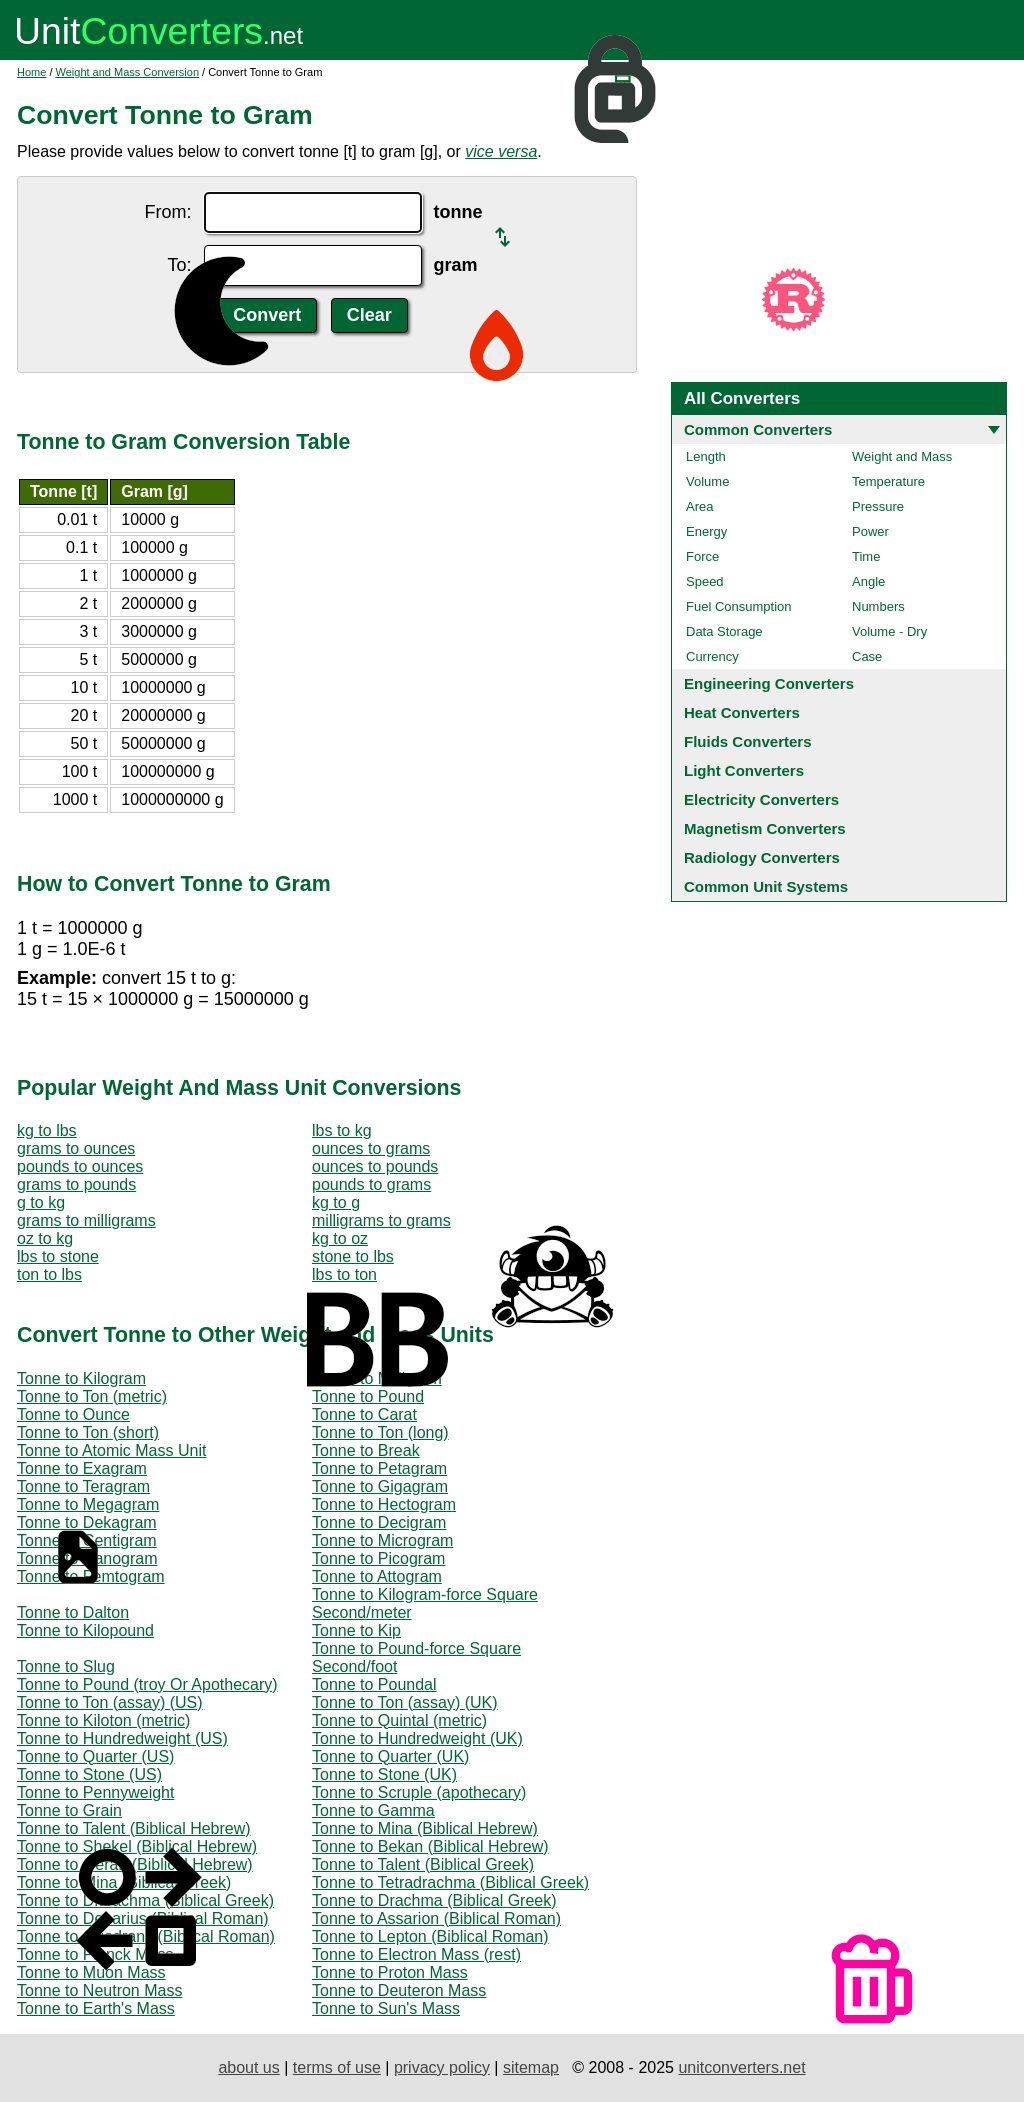  I want to click on indicates trending or hot content, so click(496, 345).